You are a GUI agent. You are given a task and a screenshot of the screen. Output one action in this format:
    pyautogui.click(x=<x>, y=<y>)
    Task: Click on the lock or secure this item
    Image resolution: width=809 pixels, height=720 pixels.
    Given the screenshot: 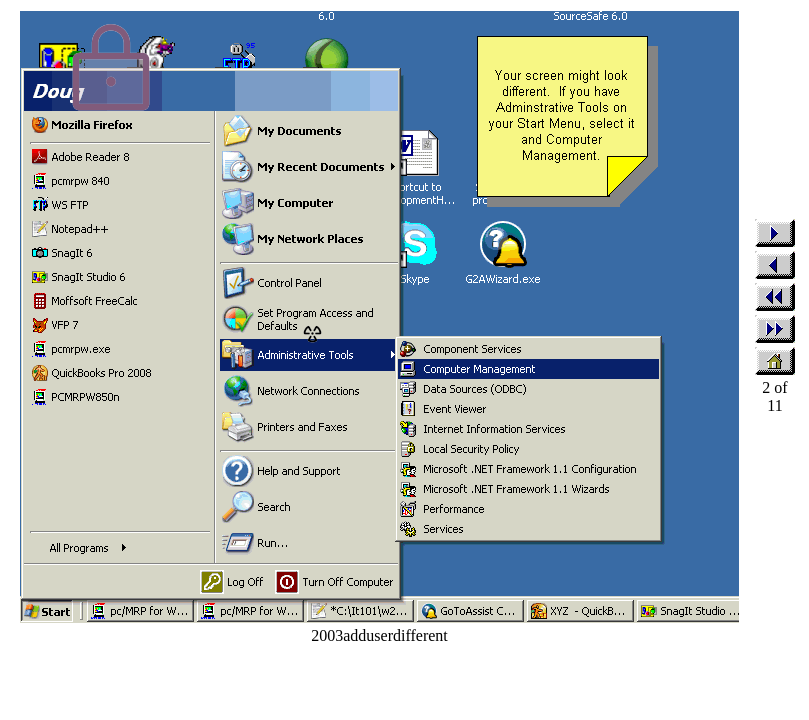 What is the action you would take?
    pyautogui.click(x=111, y=72)
    